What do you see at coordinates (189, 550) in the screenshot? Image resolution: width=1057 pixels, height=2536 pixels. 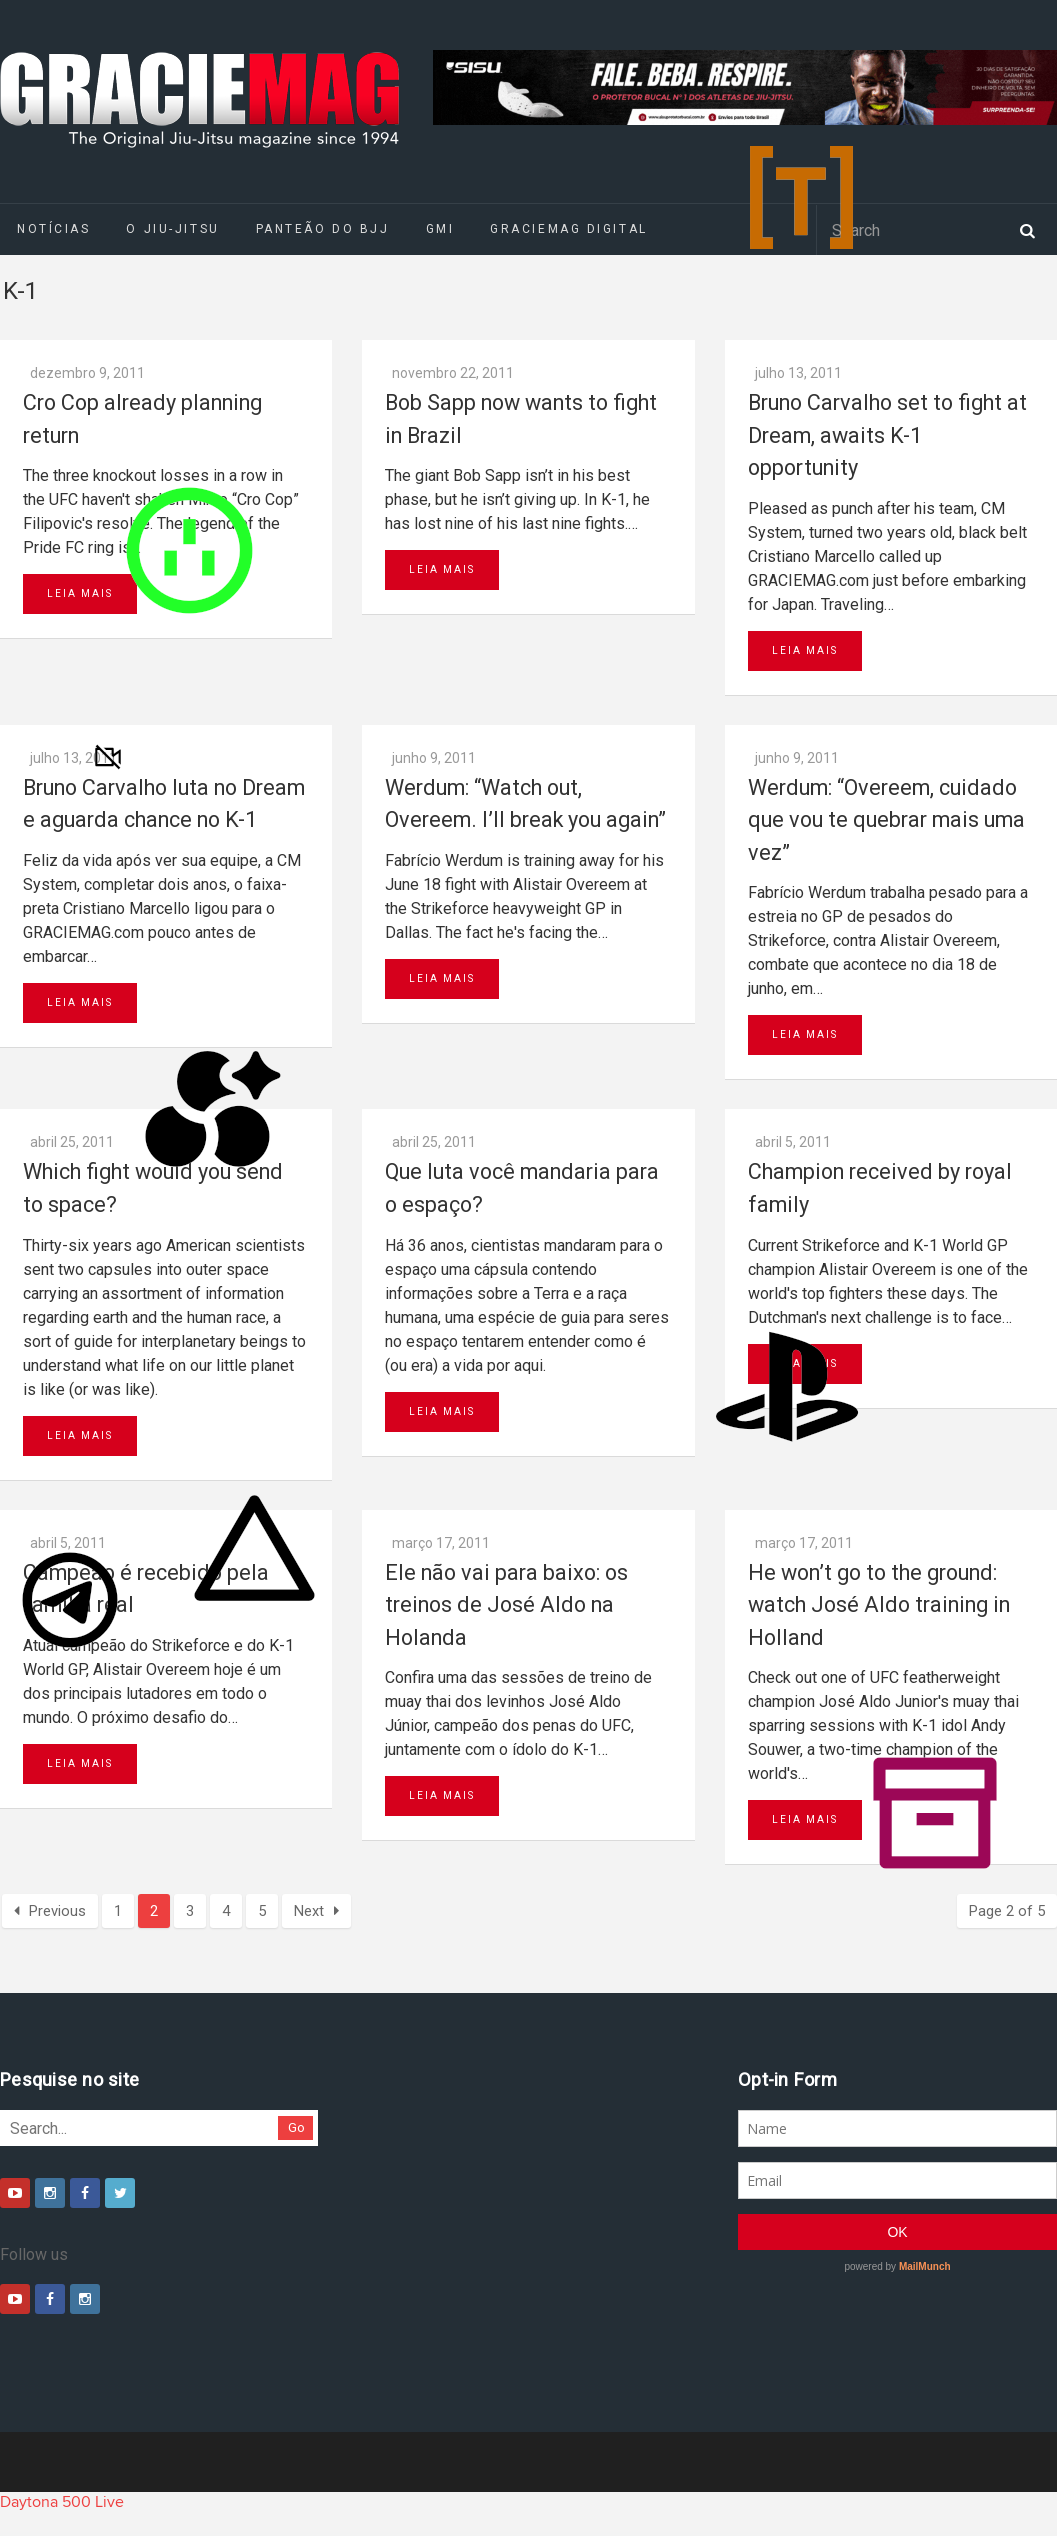 I see `electrical outlet or power socket indicator` at bounding box center [189, 550].